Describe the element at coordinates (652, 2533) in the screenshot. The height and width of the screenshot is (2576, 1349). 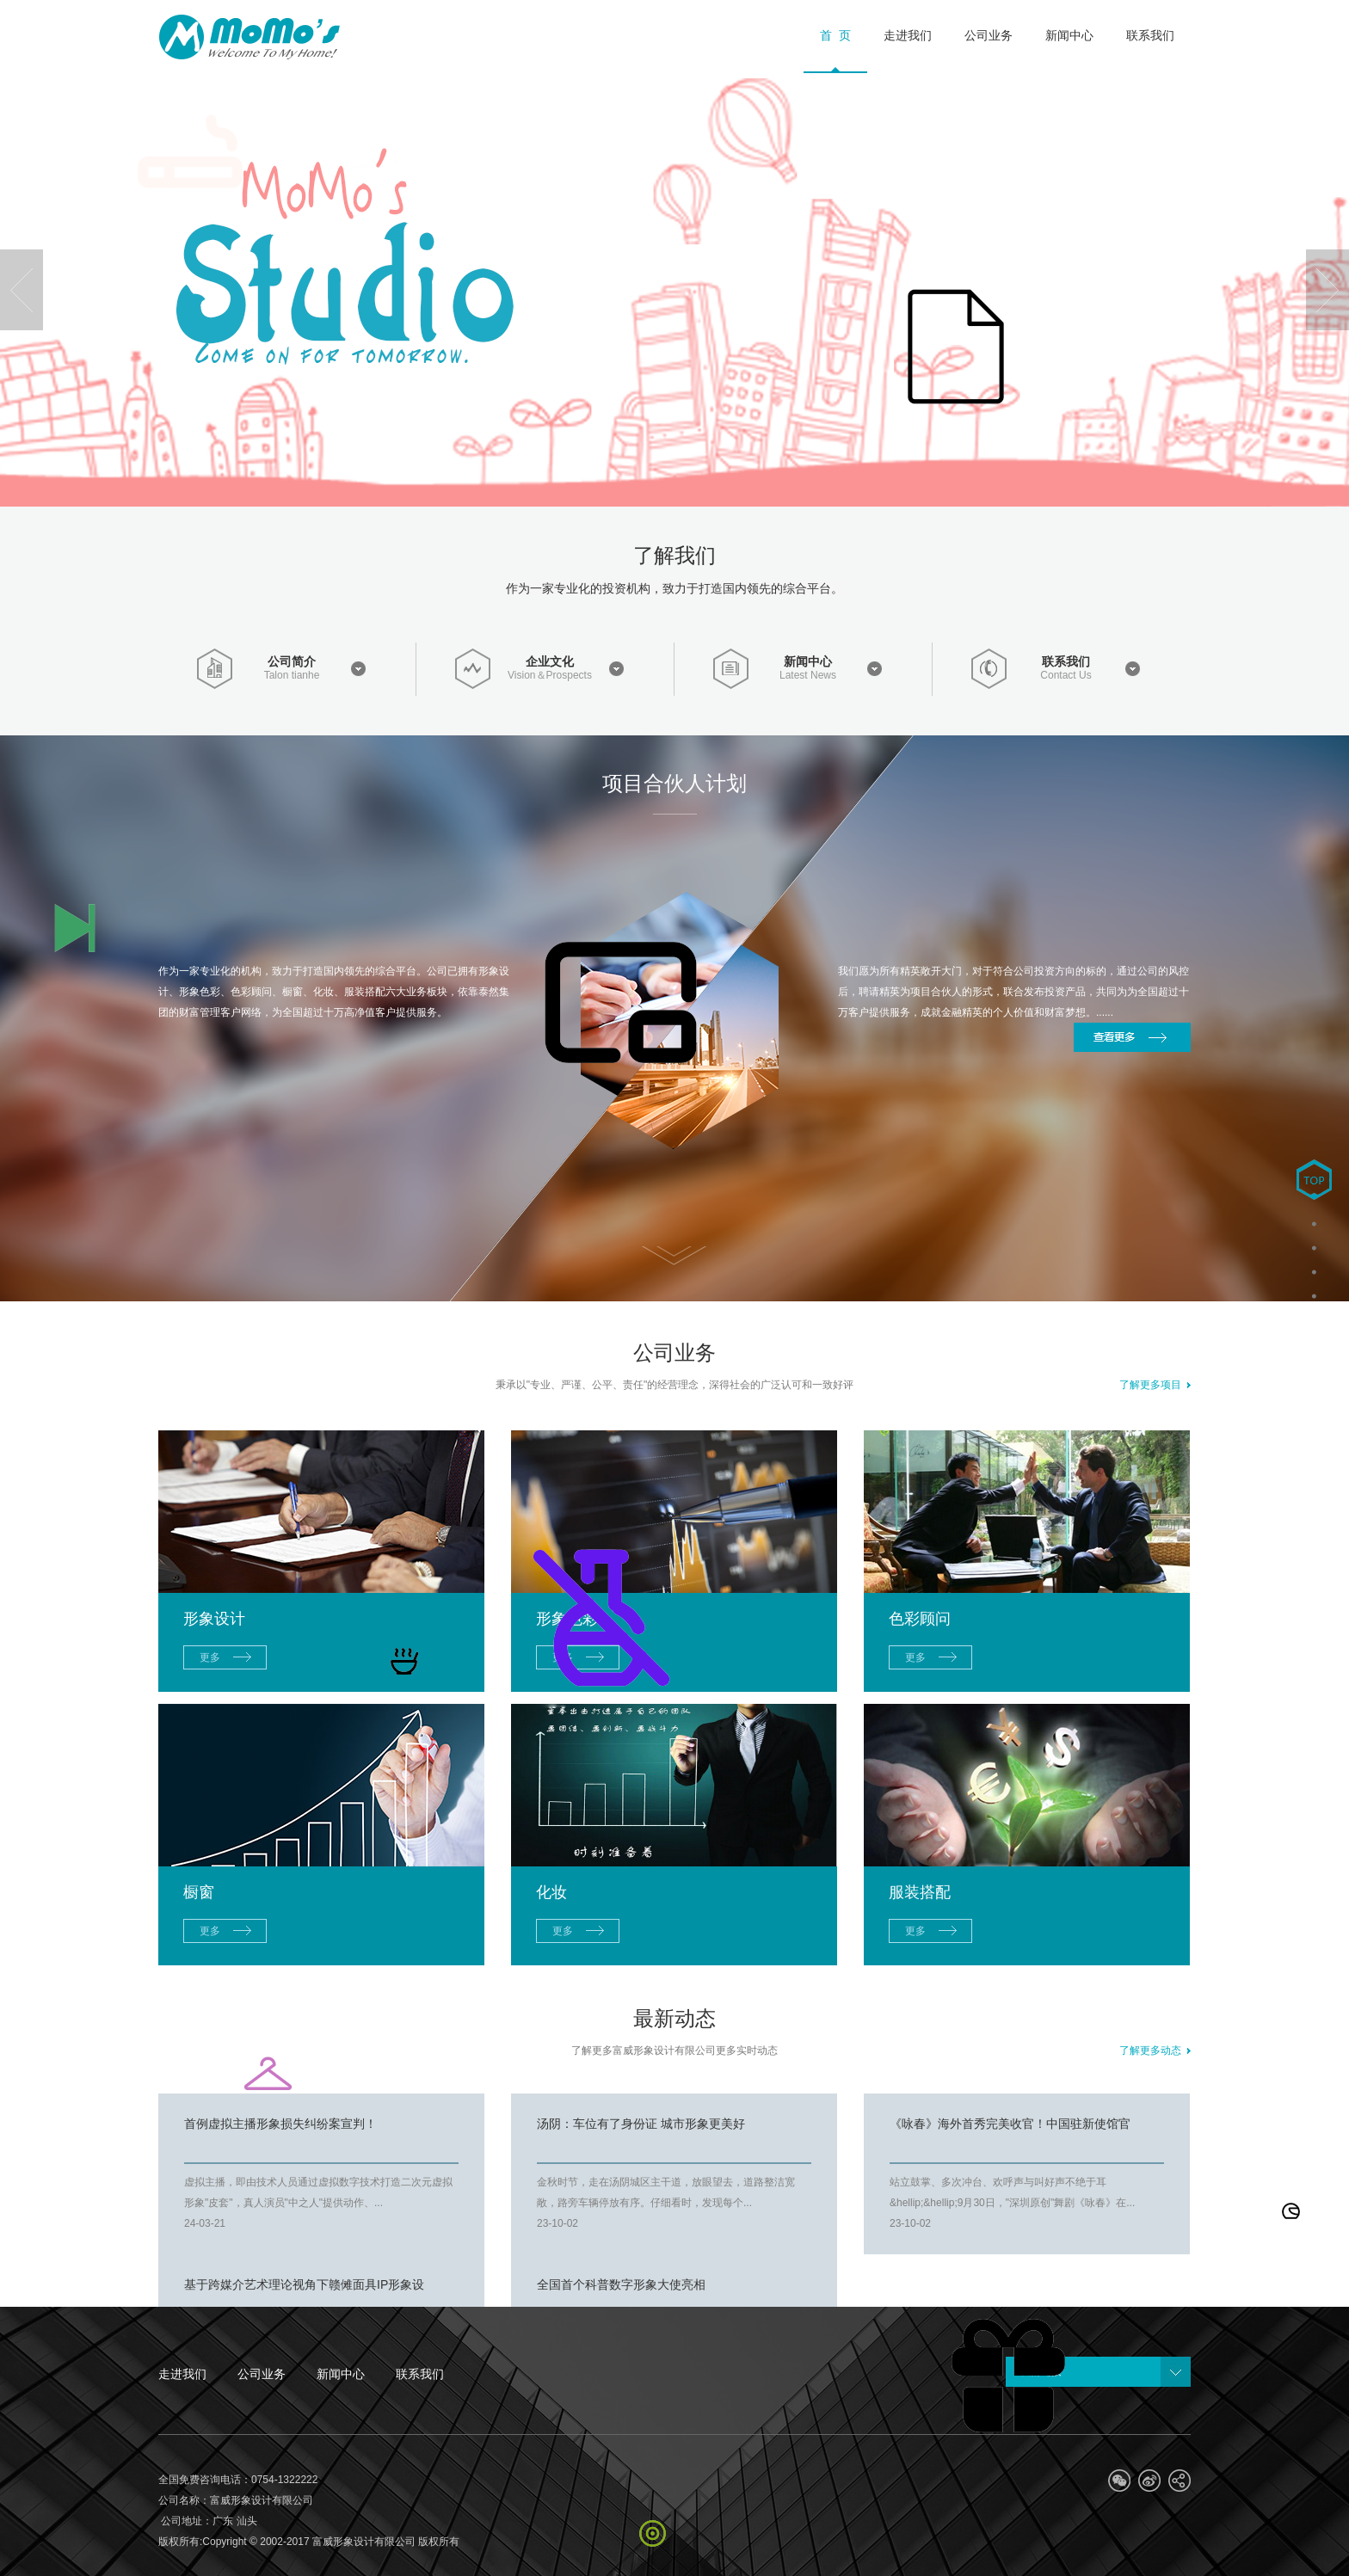
I see `play or access media library` at that location.